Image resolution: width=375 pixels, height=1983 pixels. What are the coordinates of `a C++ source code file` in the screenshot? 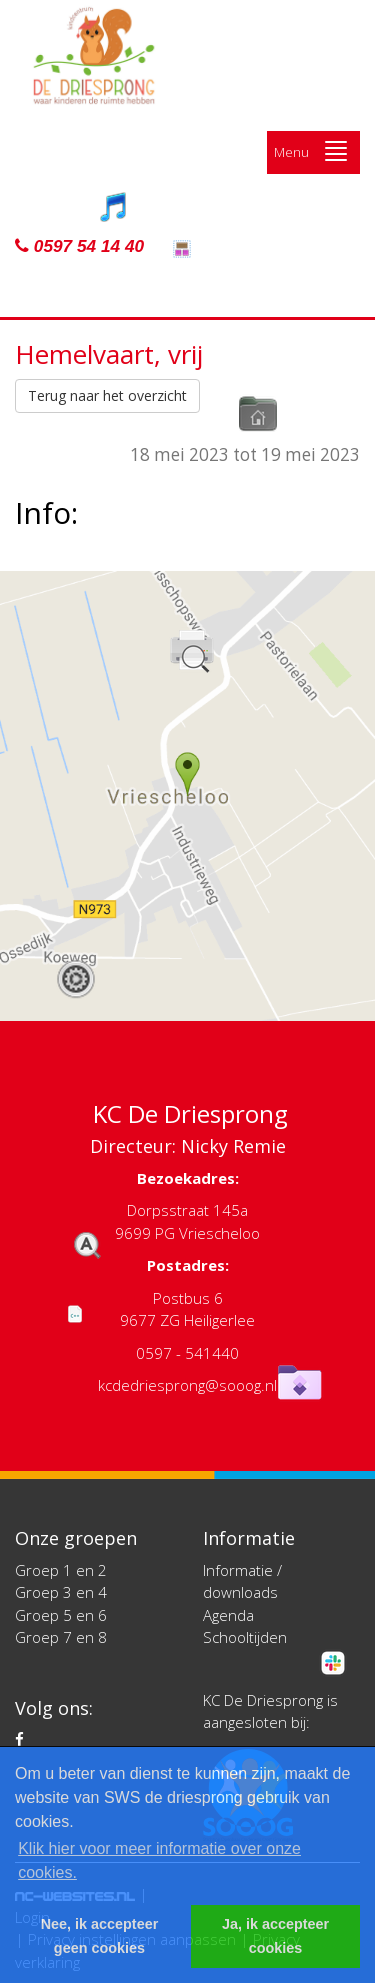 It's located at (75, 1314).